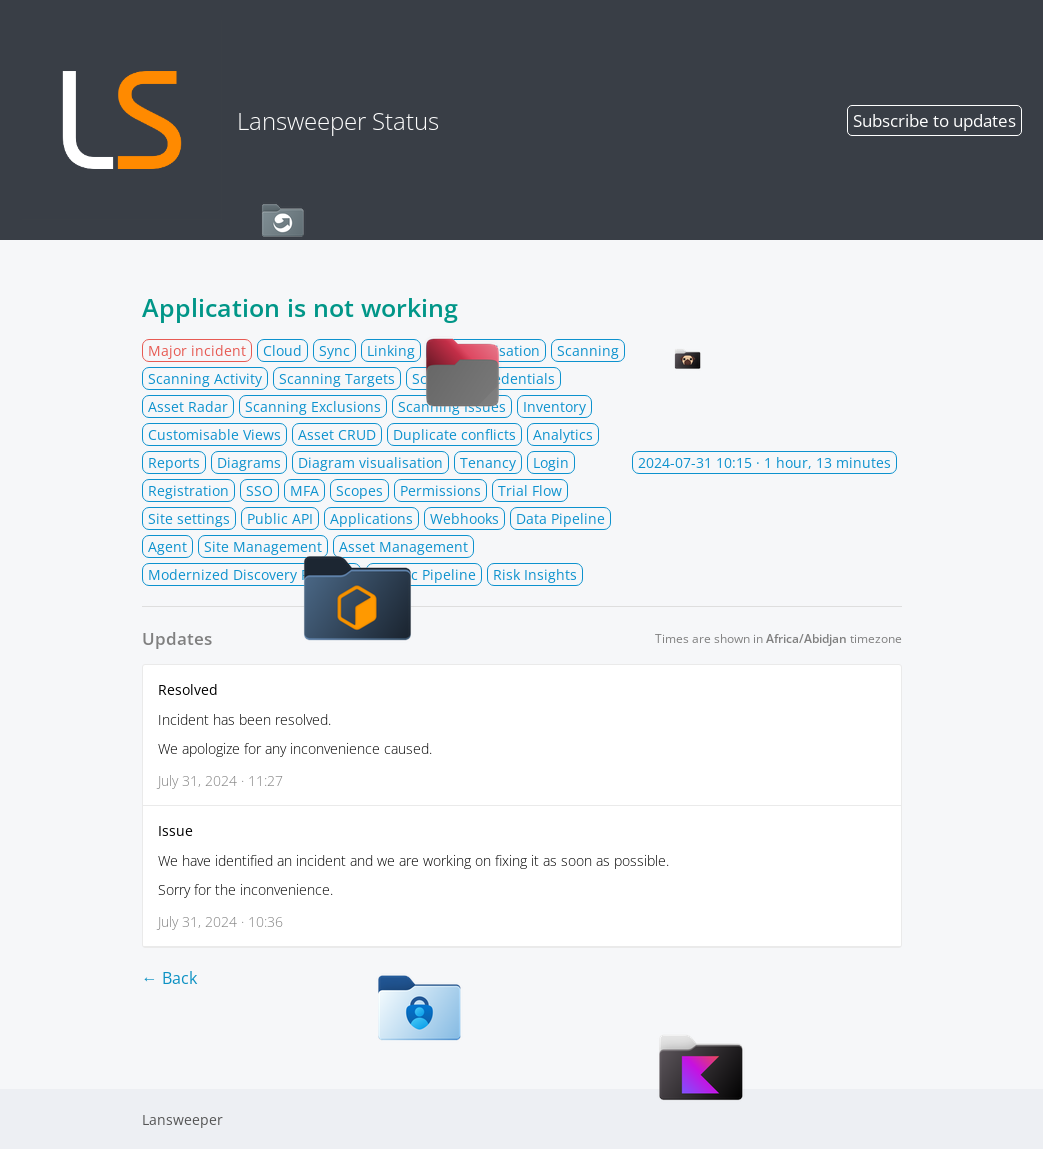 The width and height of the screenshot is (1043, 1149). I want to click on drop files here to move them into this folder, so click(462, 372).